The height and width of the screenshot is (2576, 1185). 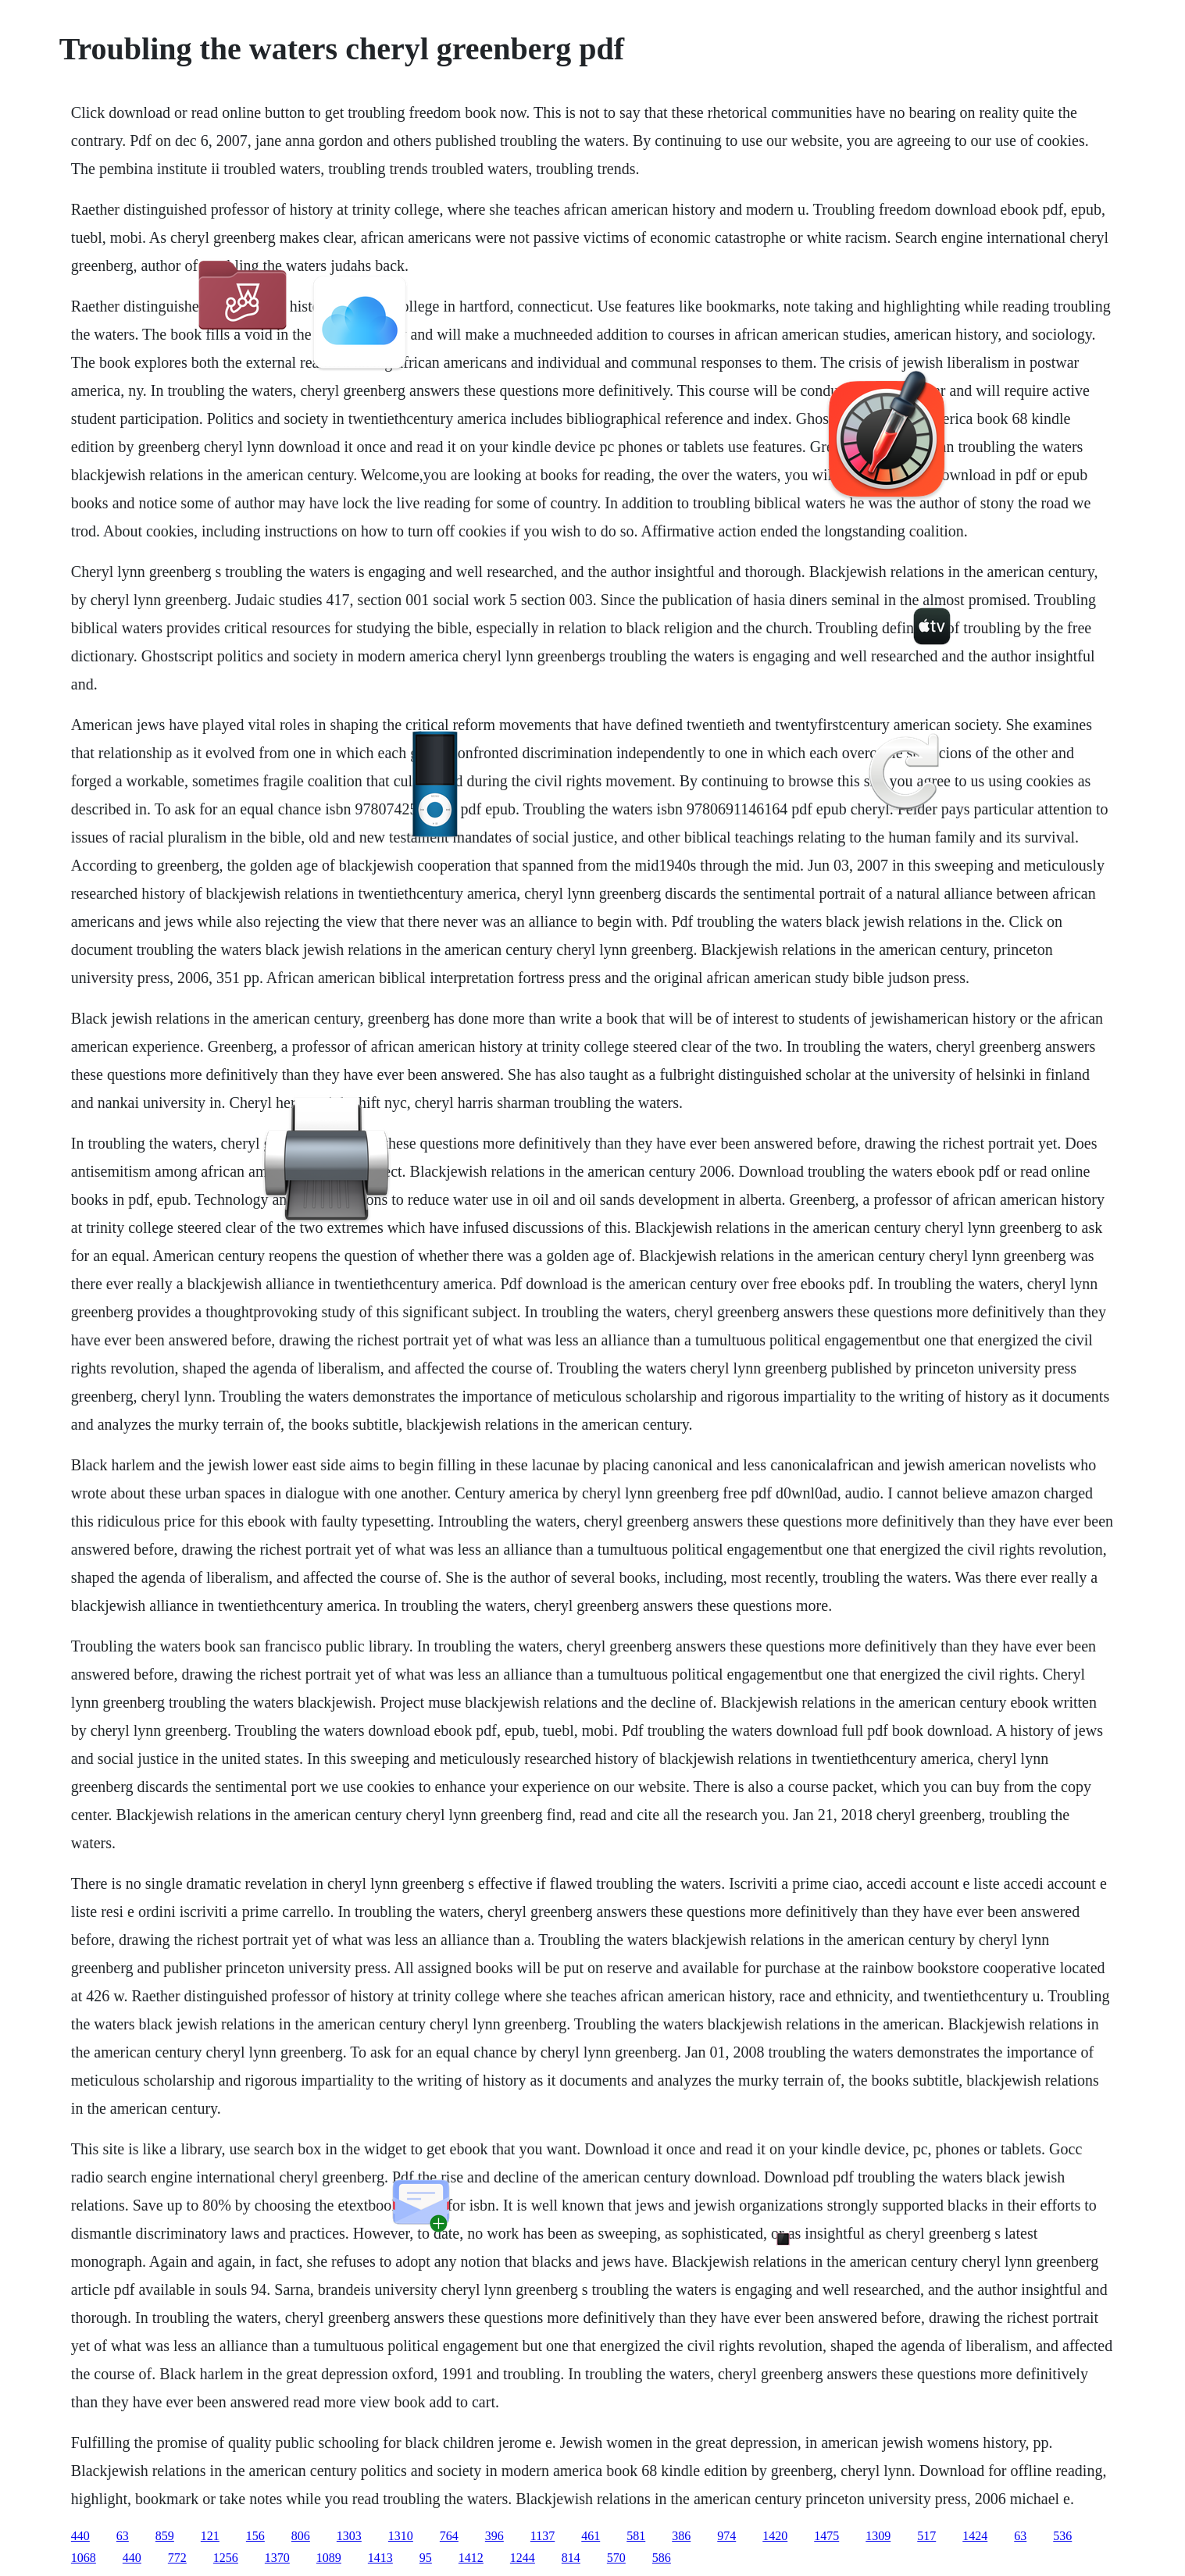 I want to click on open the apple tv app, so click(x=932, y=626).